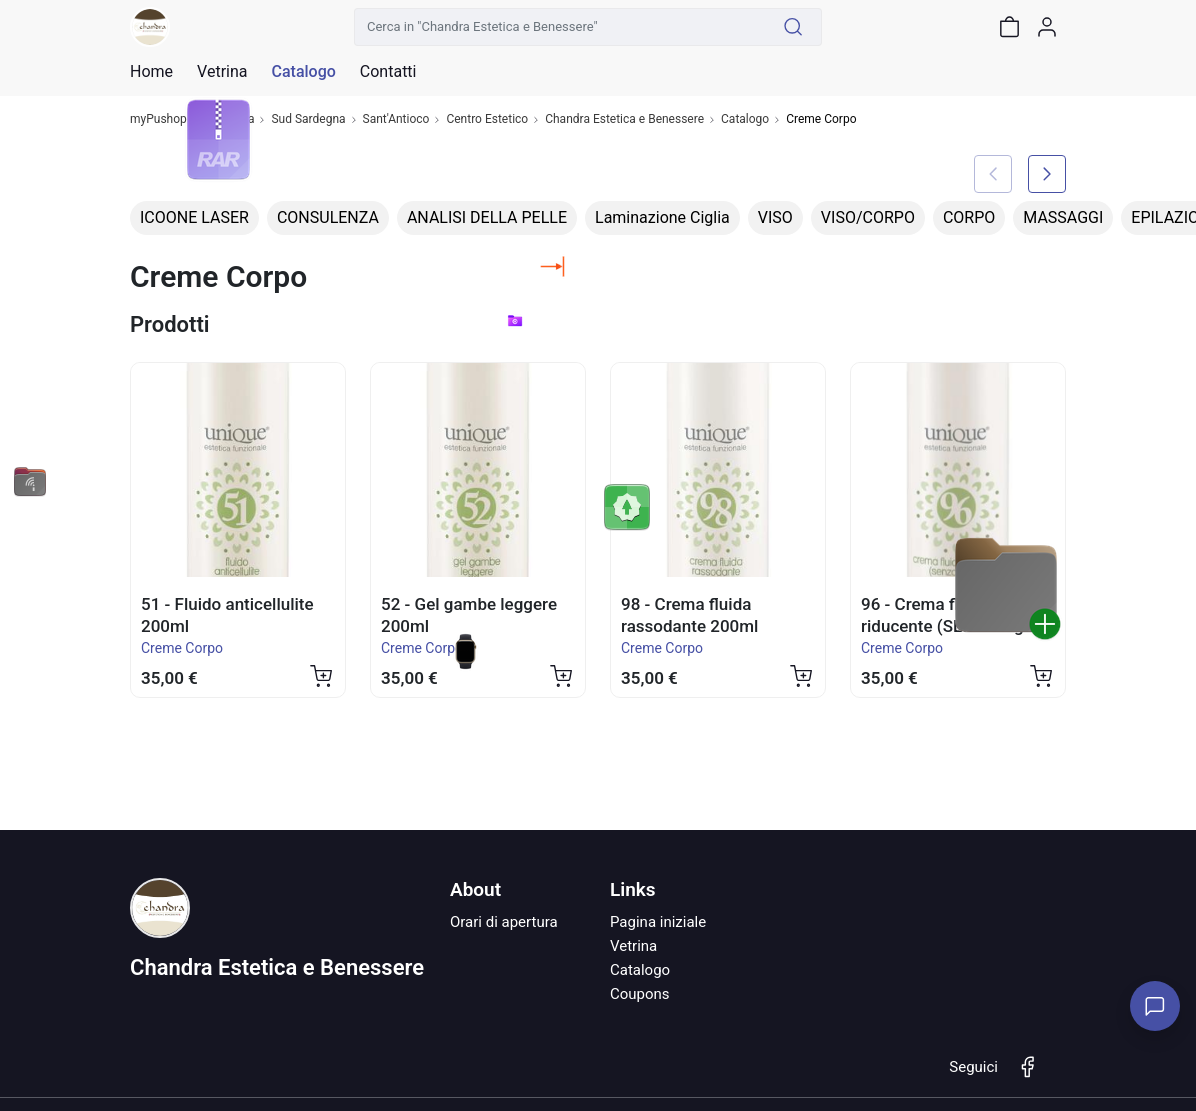  I want to click on open insync cloud sync folder, so click(30, 481).